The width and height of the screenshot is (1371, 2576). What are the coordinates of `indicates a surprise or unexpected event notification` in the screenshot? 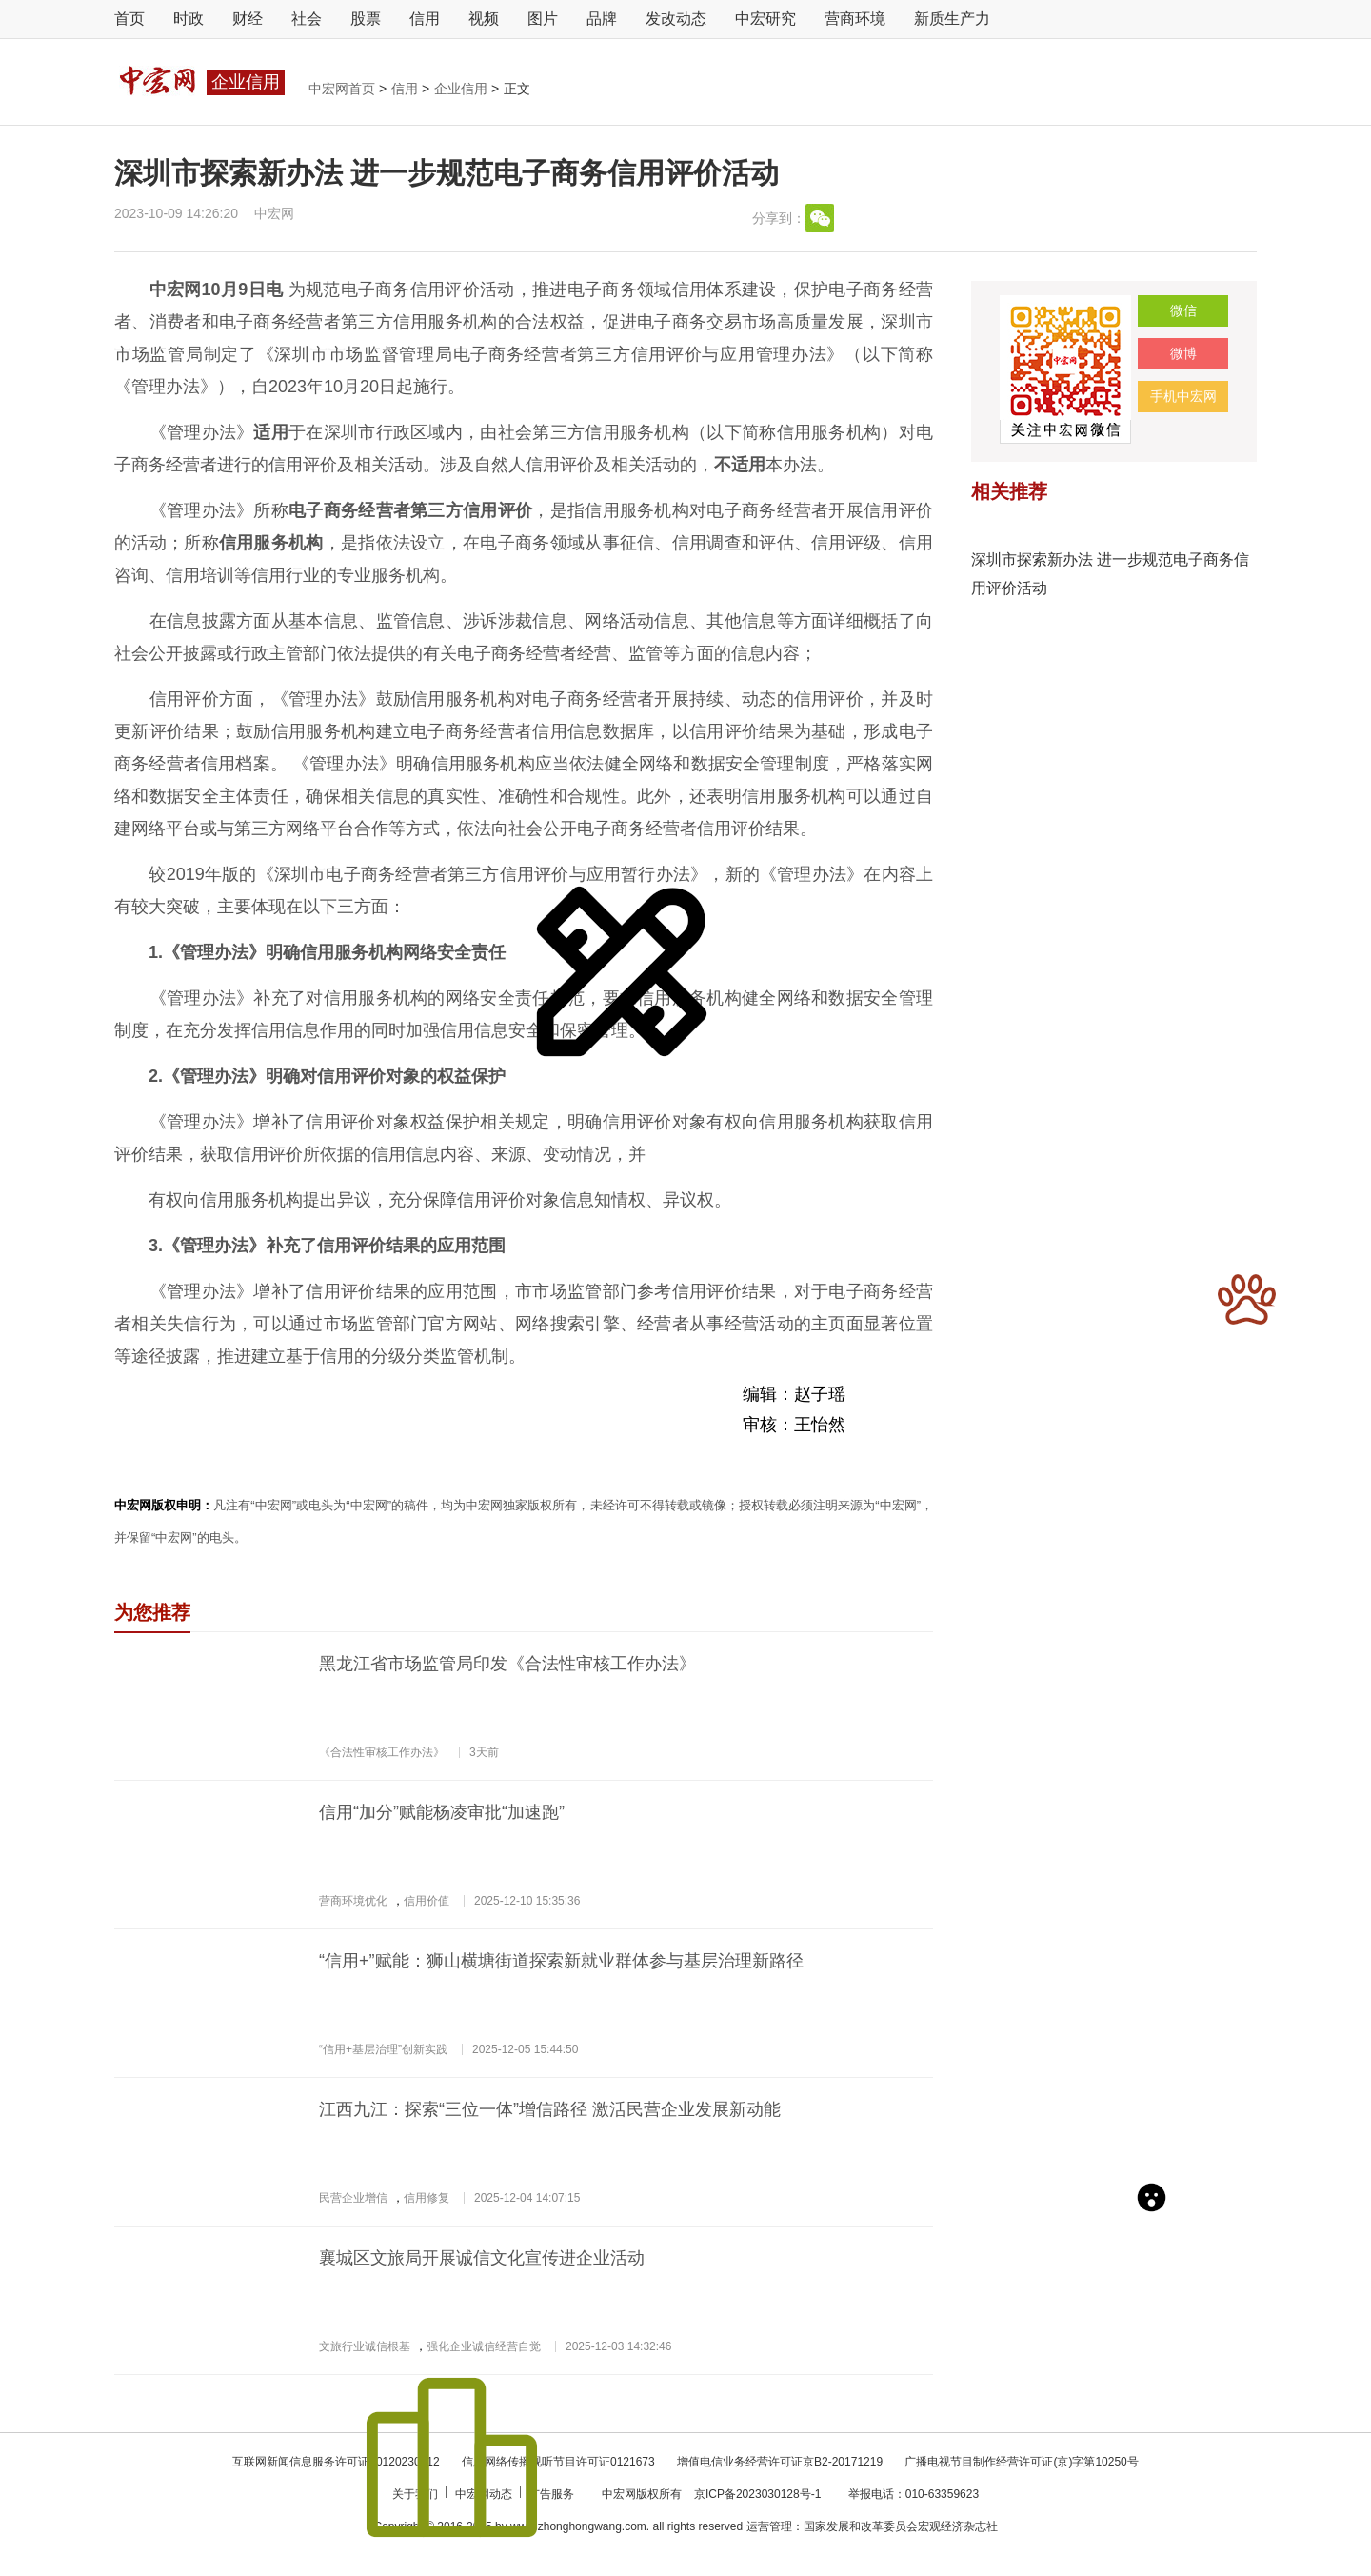 It's located at (1151, 2197).